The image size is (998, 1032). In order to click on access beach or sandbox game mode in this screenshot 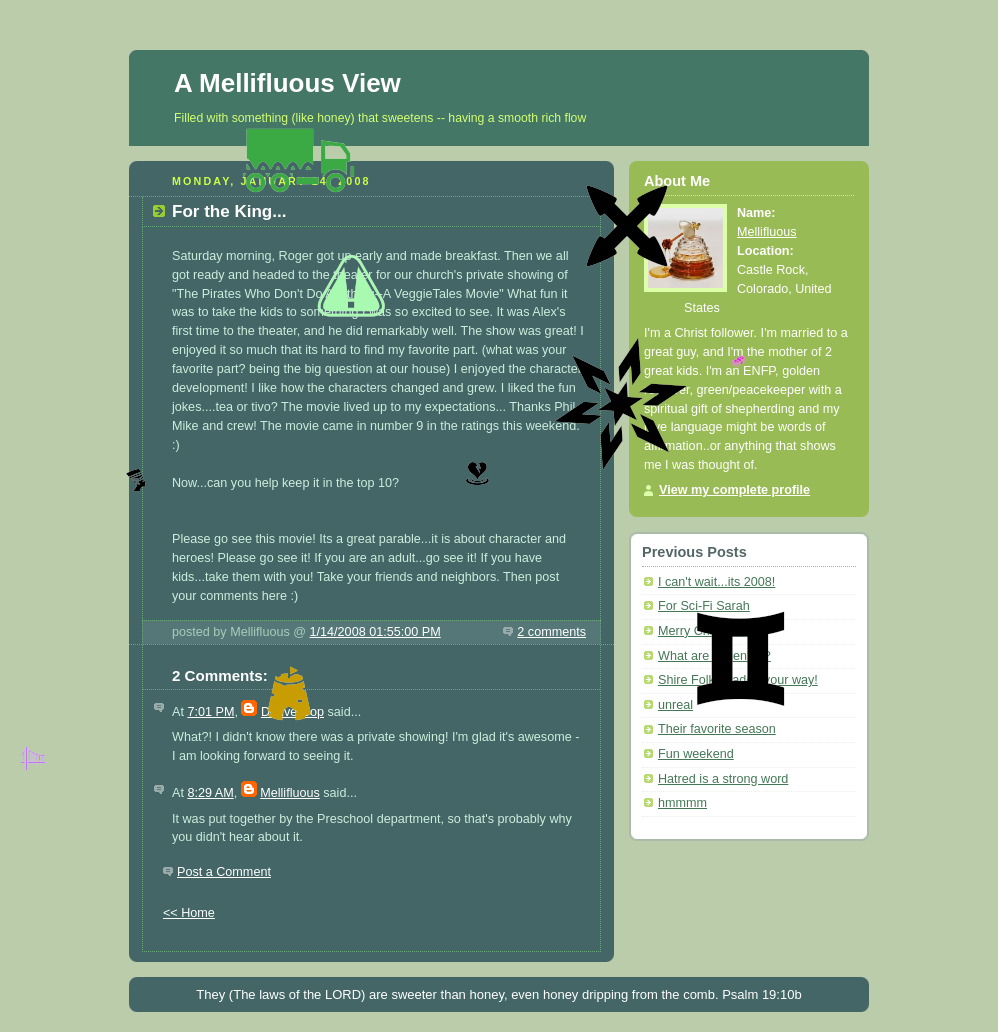, I will do `click(289, 693)`.